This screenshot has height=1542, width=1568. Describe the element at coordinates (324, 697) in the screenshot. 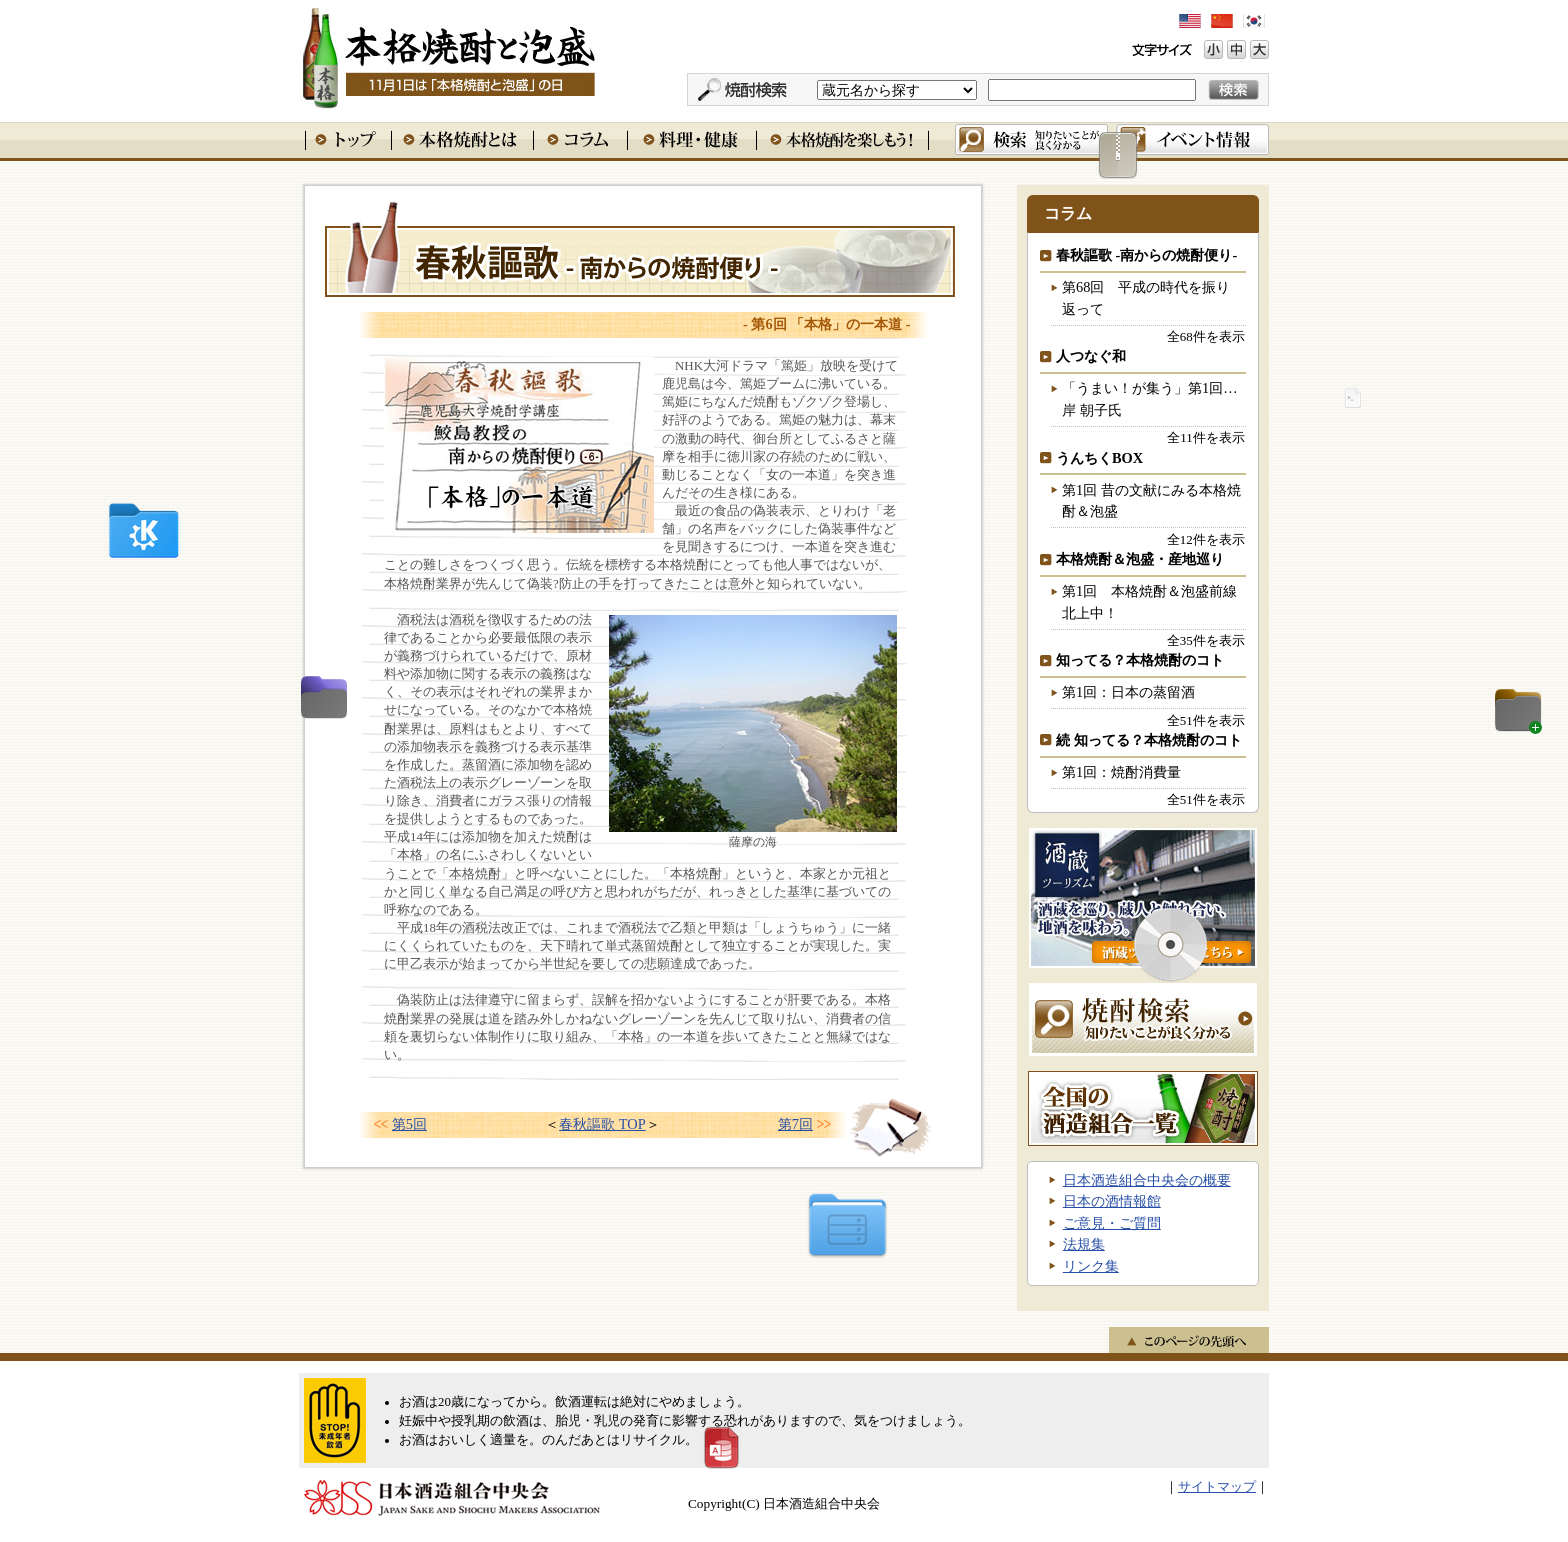

I see `drop files here to add to folder` at that location.